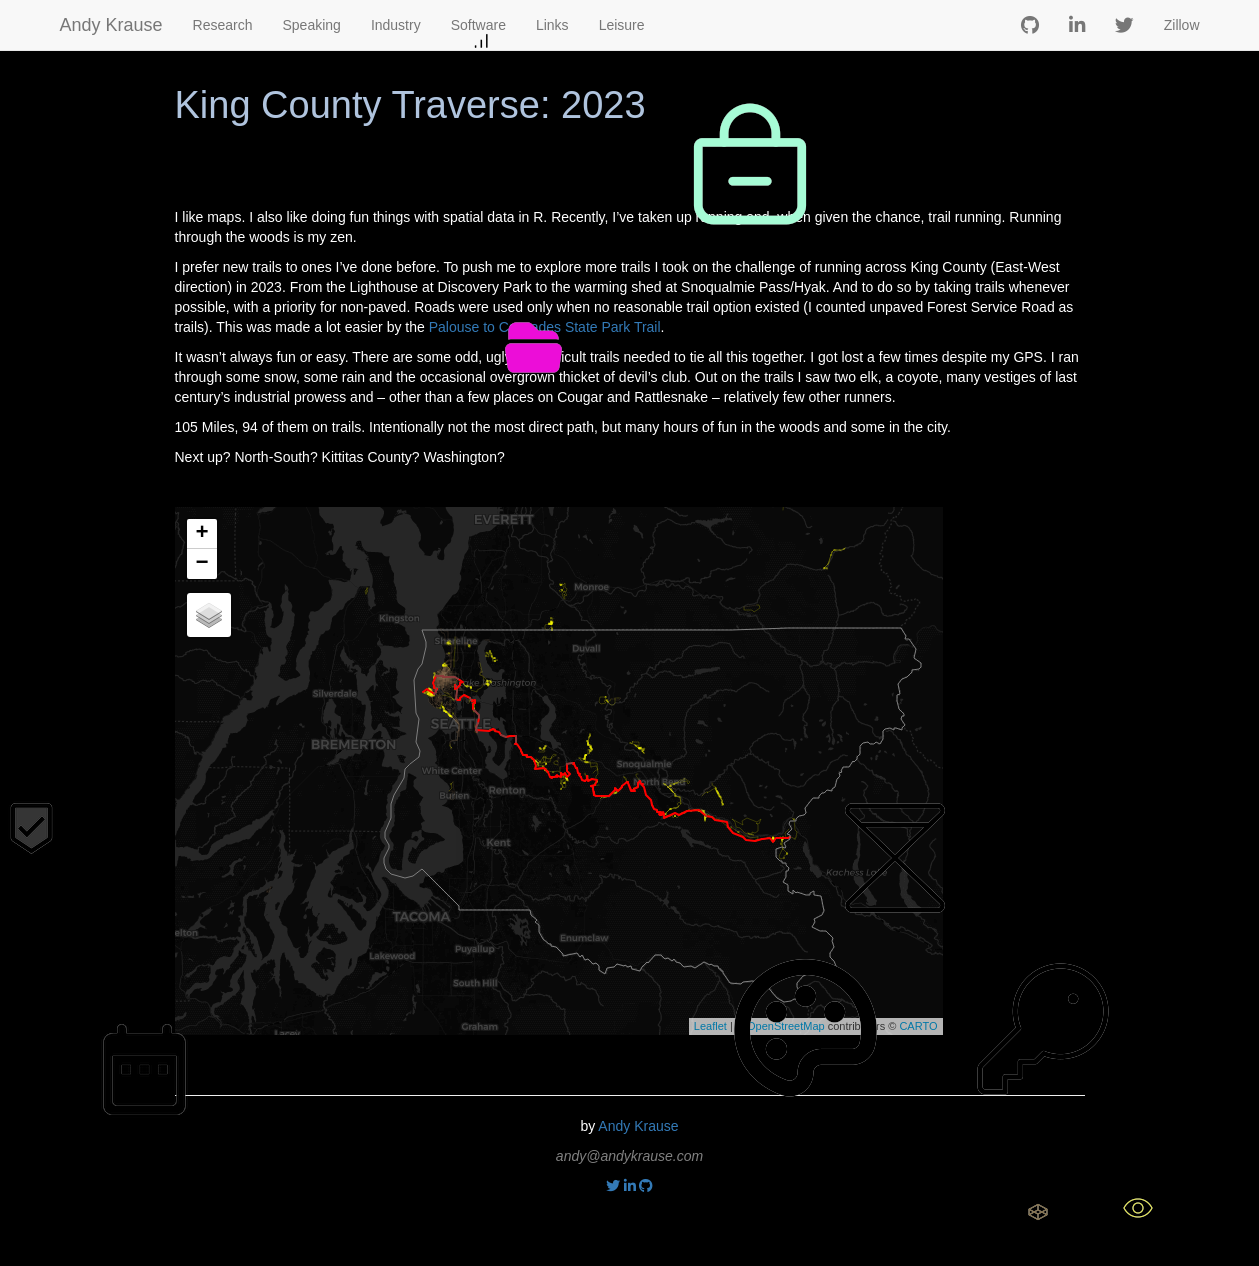  I want to click on remove item from shopping bag, so click(750, 164).